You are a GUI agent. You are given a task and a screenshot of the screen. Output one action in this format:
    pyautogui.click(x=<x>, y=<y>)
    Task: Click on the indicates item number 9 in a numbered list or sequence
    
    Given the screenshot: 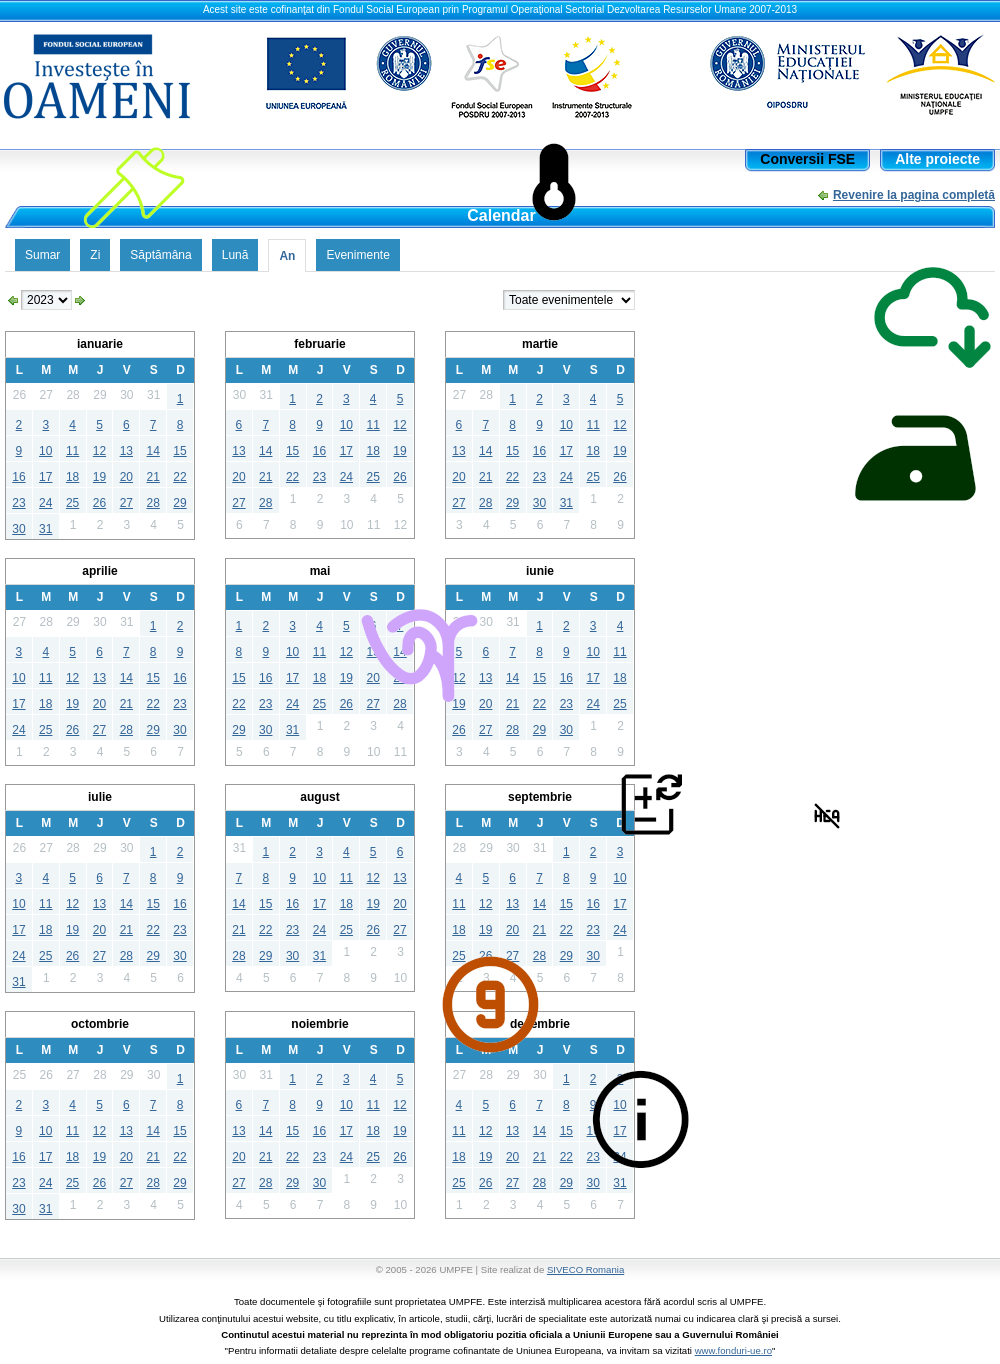 What is the action you would take?
    pyautogui.click(x=490, y=1004)
    